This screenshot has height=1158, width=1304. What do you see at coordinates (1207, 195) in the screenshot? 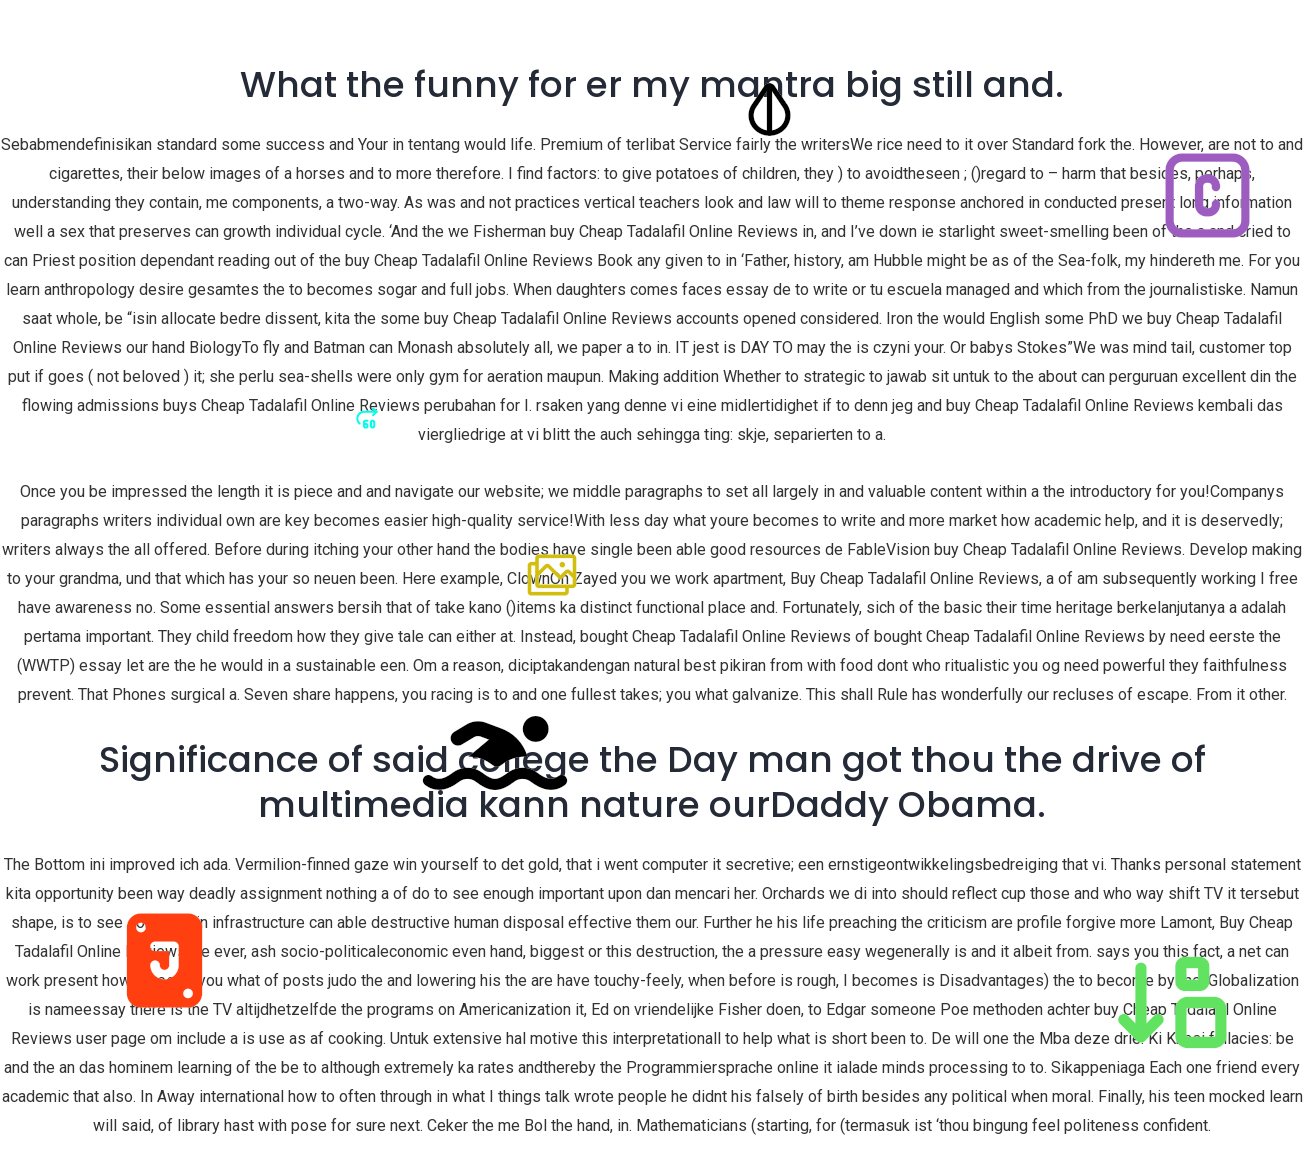
I see `carbon design system logo` at bounding box center [1207, 195].